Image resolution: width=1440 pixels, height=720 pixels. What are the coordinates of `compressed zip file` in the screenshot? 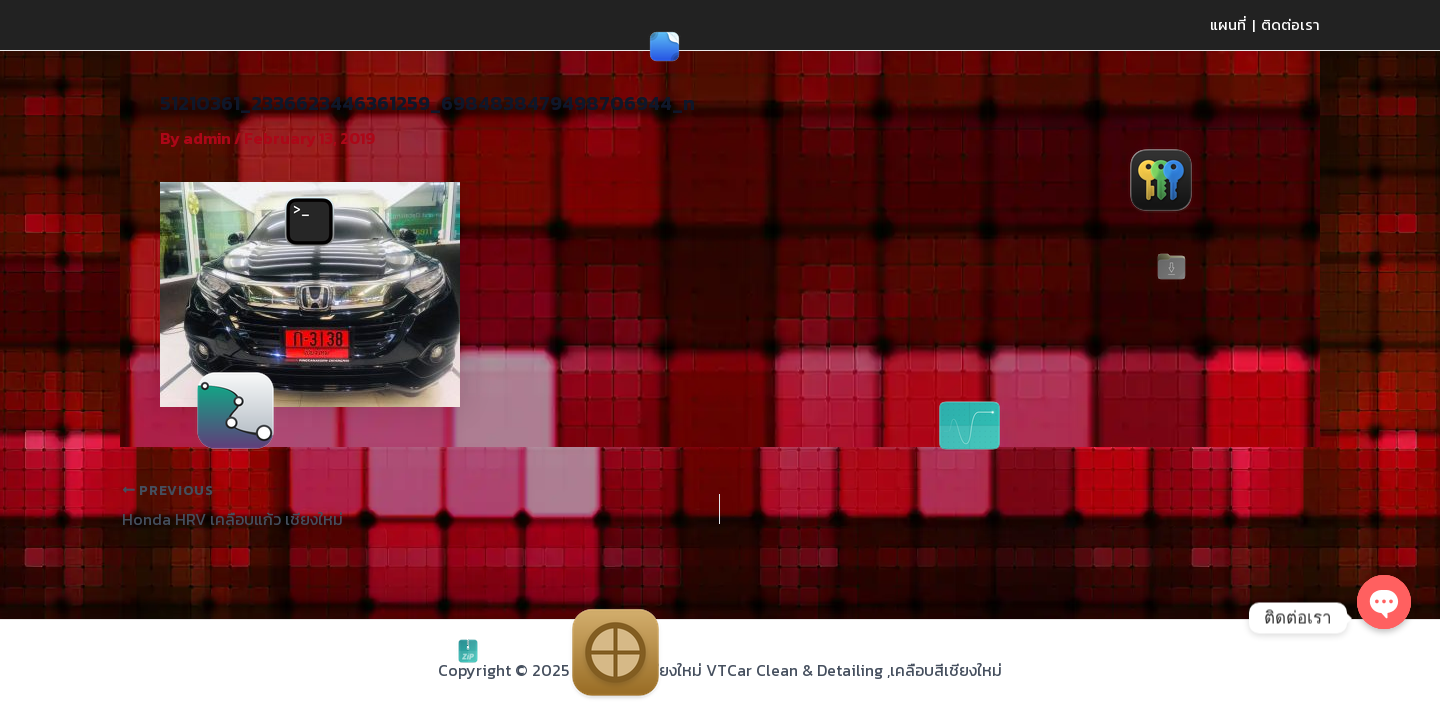 It's located at (468, 651).